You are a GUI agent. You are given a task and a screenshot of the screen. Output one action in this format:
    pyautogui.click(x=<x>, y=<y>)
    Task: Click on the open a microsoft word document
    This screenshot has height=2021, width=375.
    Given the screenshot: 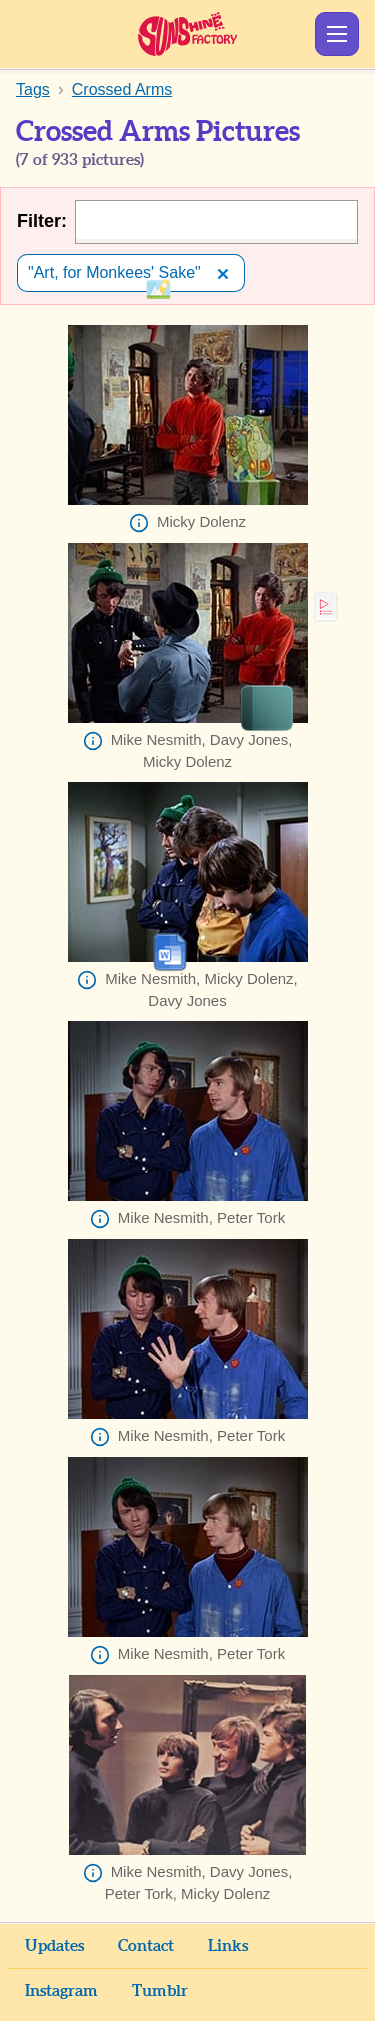 What is the action you would take?
    pyautogui.click(x=170, y=952)
    